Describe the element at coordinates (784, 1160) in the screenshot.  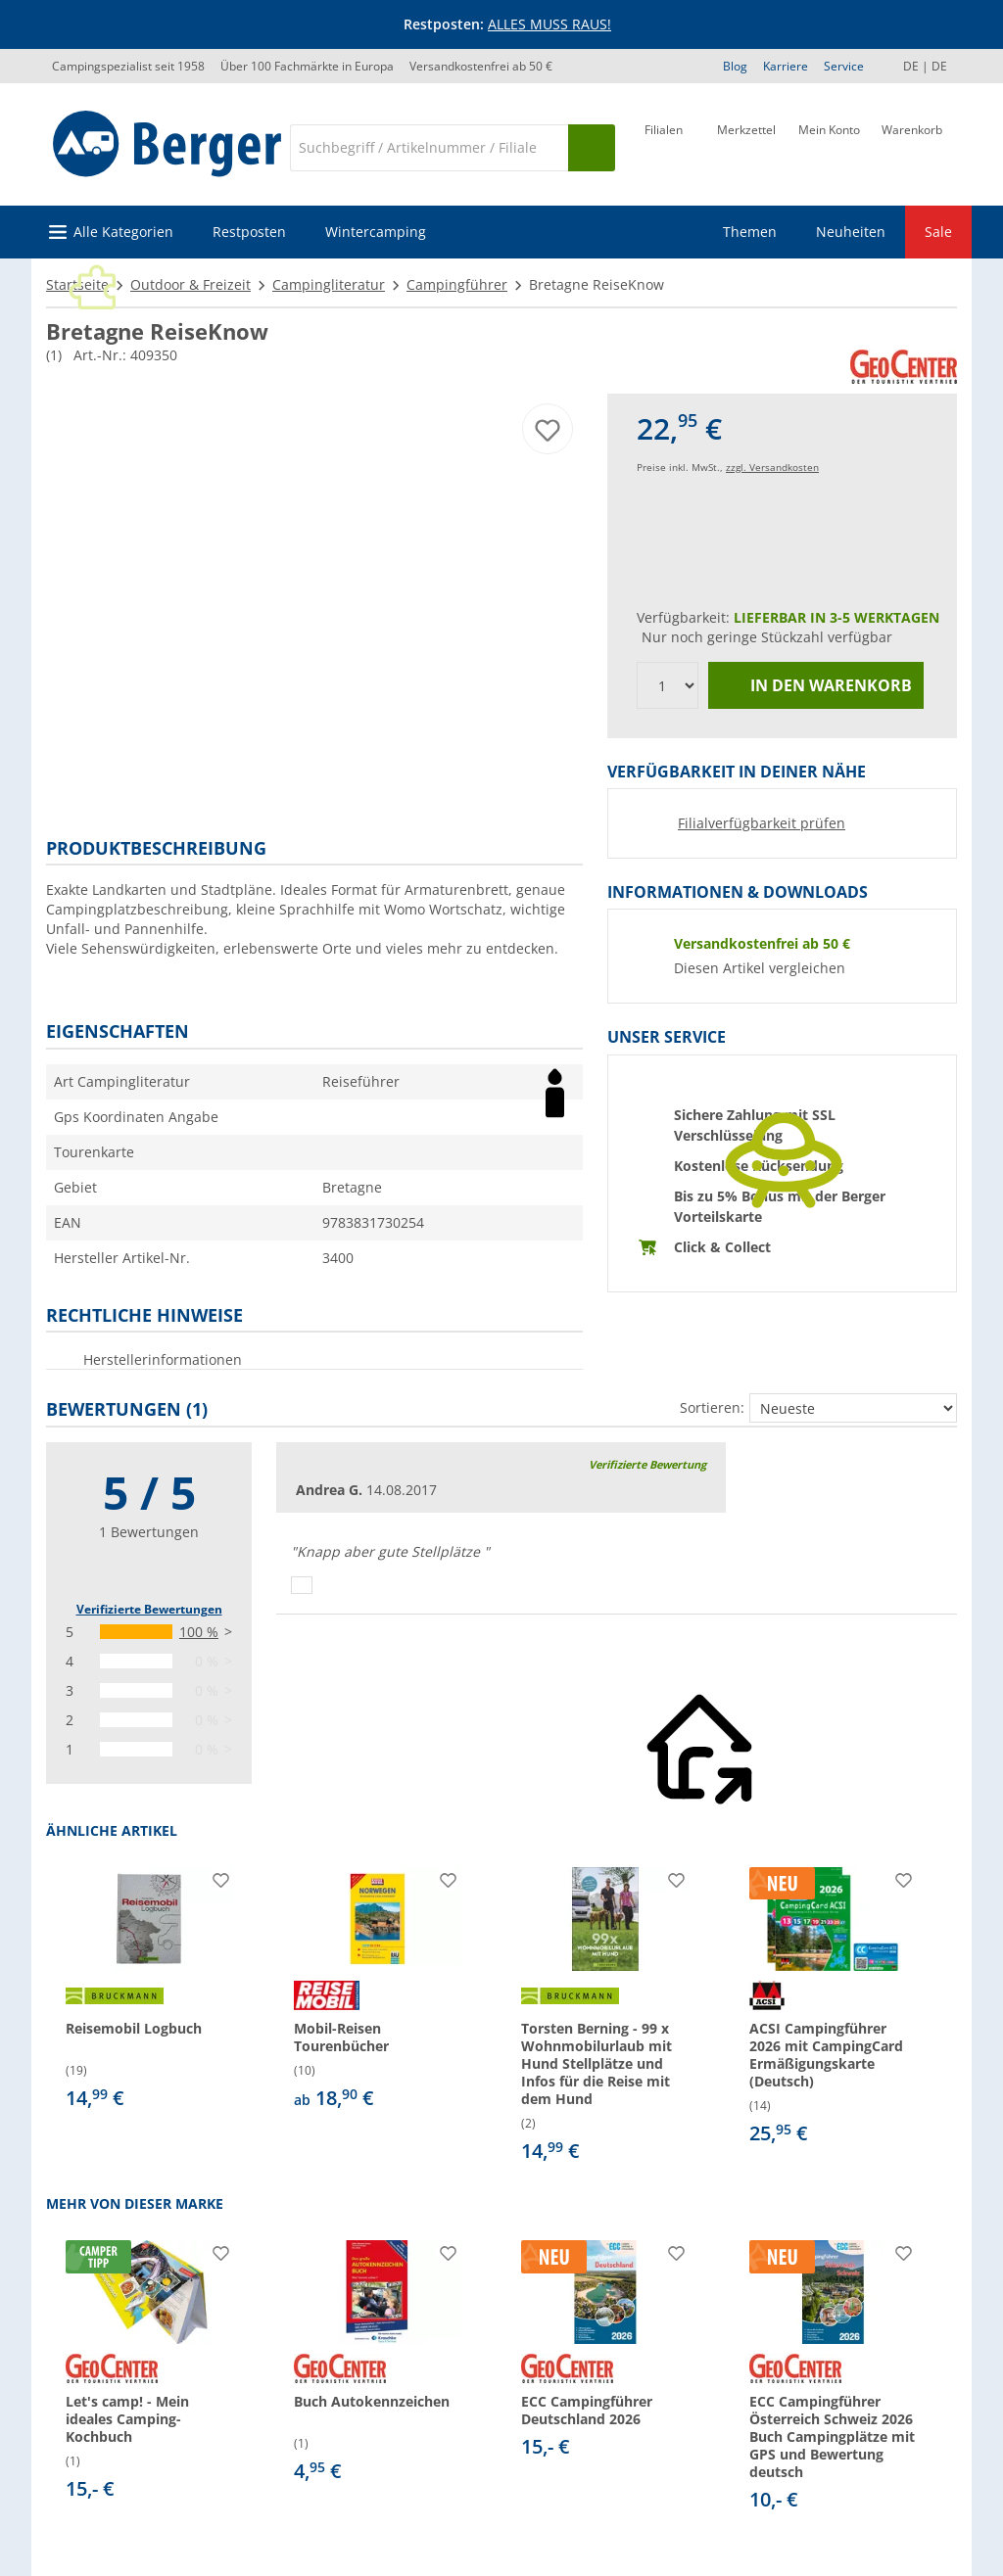
I see `access sci-fi or space-themed content` at that location.